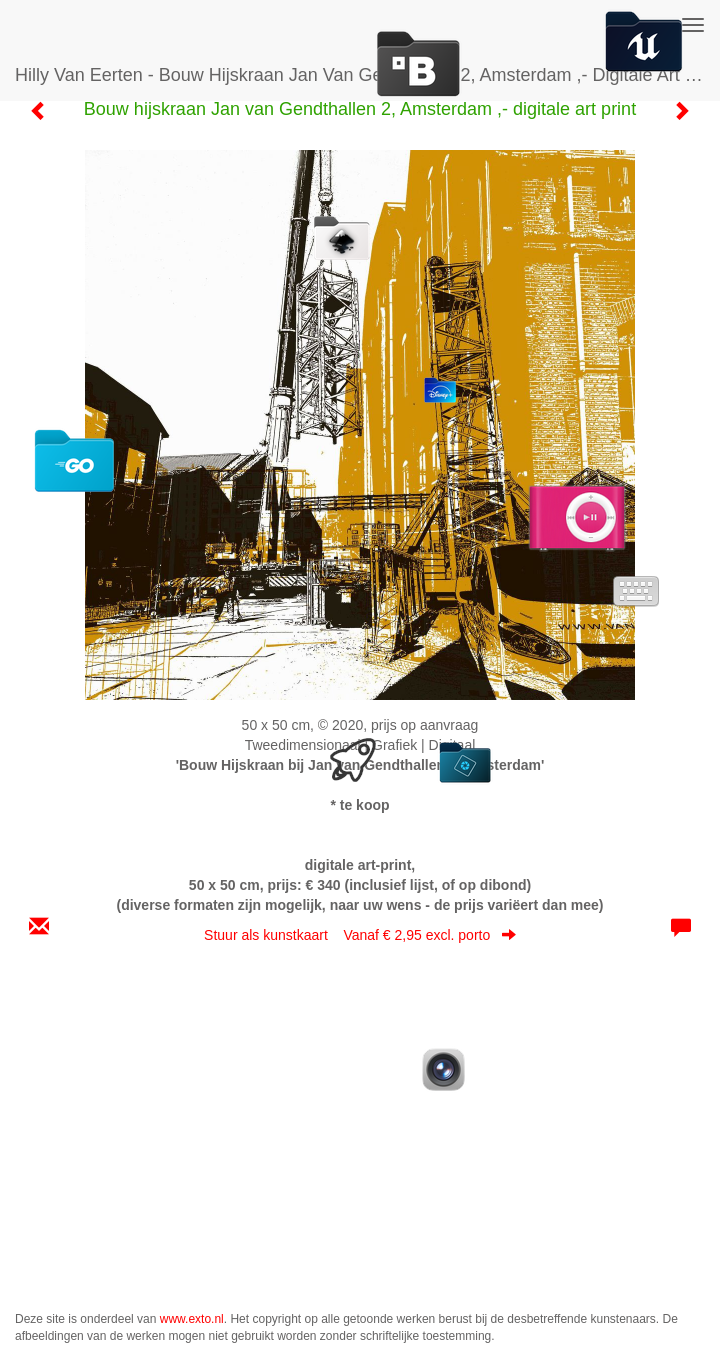 The image size is (720, 1360). What do you see at coordinates (465, 764) in the screenshot?
I see `open adobe photoshop elements project folder` at bounding box center [465, 764].